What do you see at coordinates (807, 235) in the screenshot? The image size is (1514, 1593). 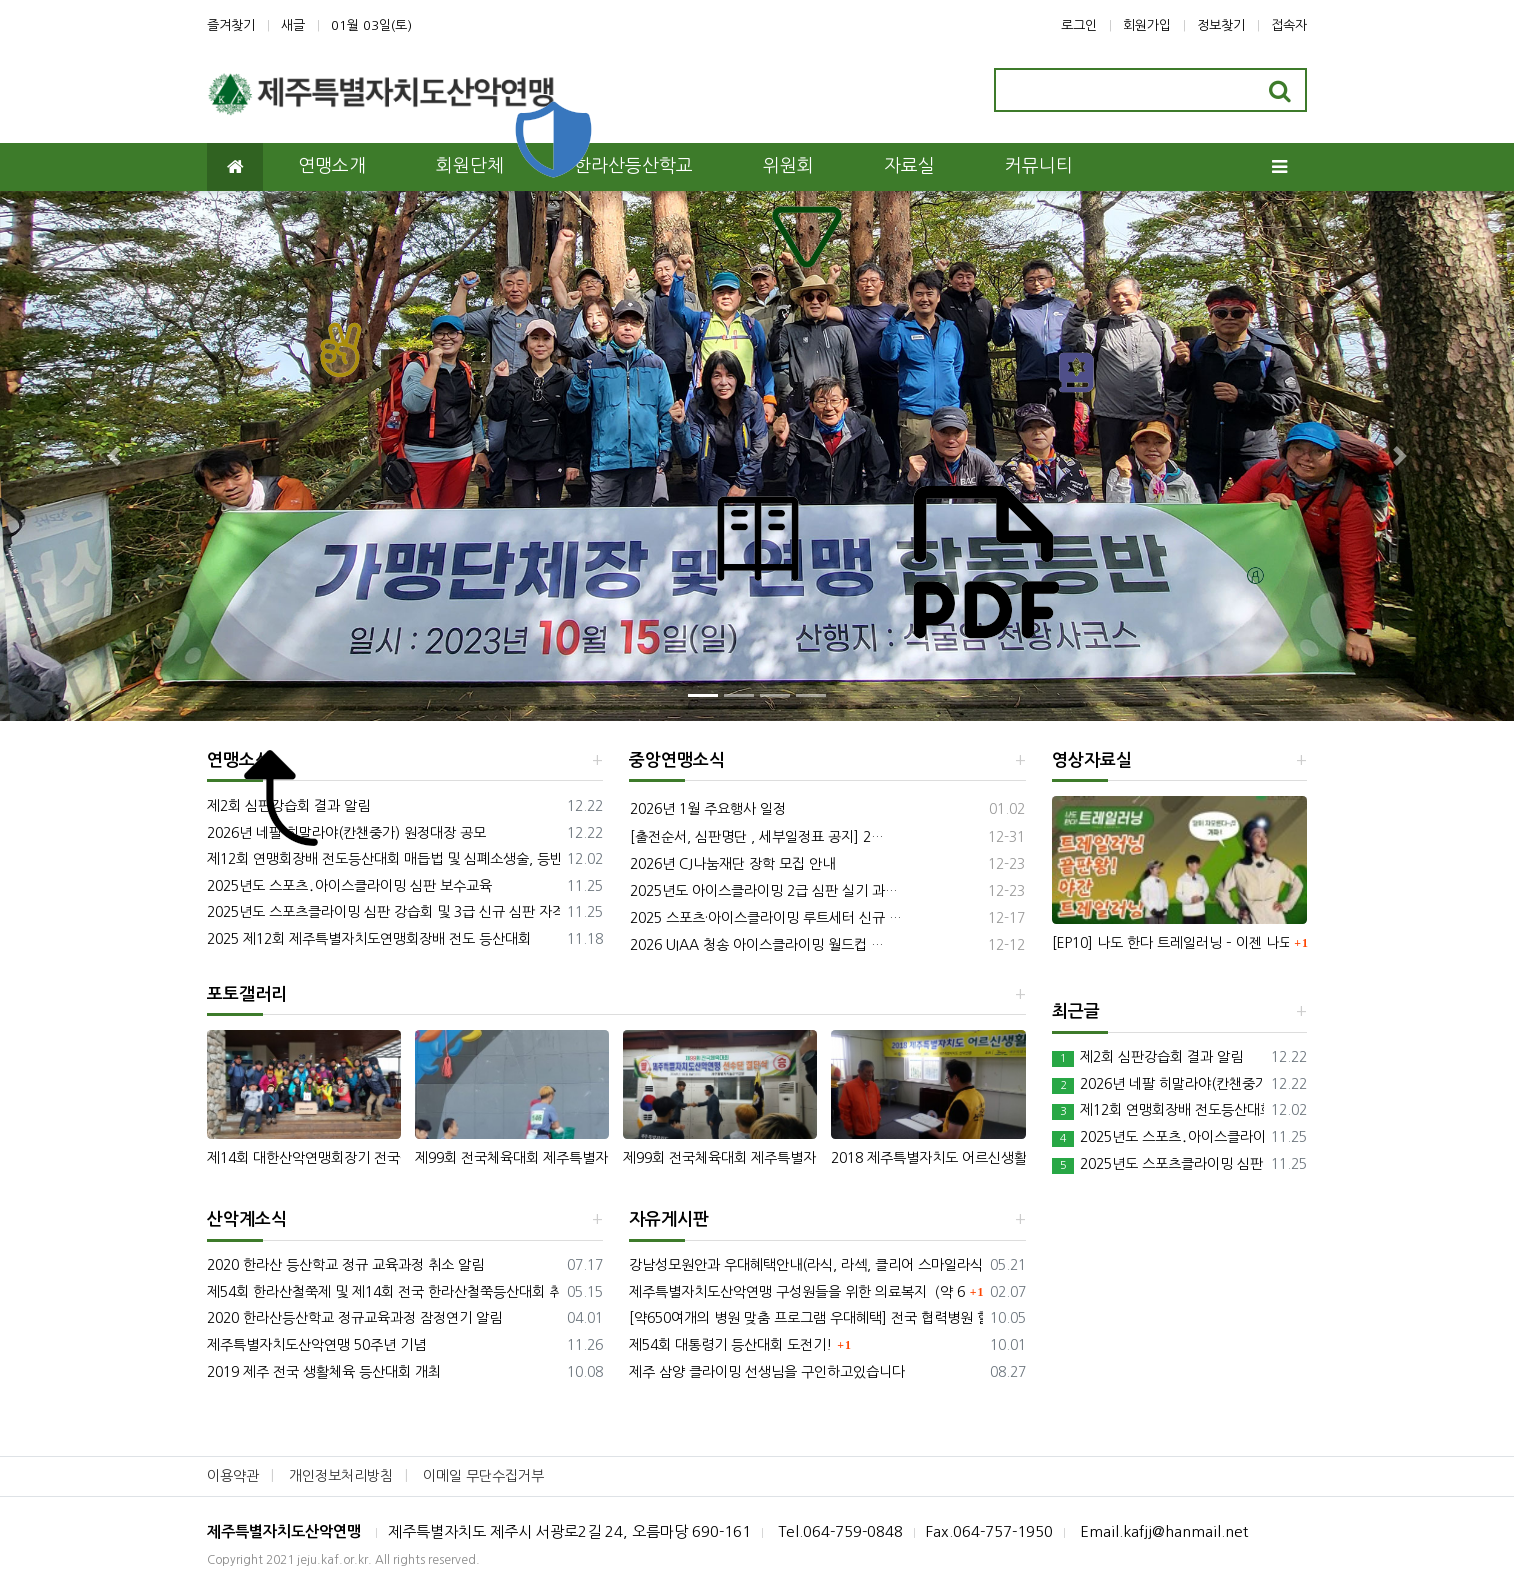 I see `expand dropdown menu` at bounding box center [807, 235].